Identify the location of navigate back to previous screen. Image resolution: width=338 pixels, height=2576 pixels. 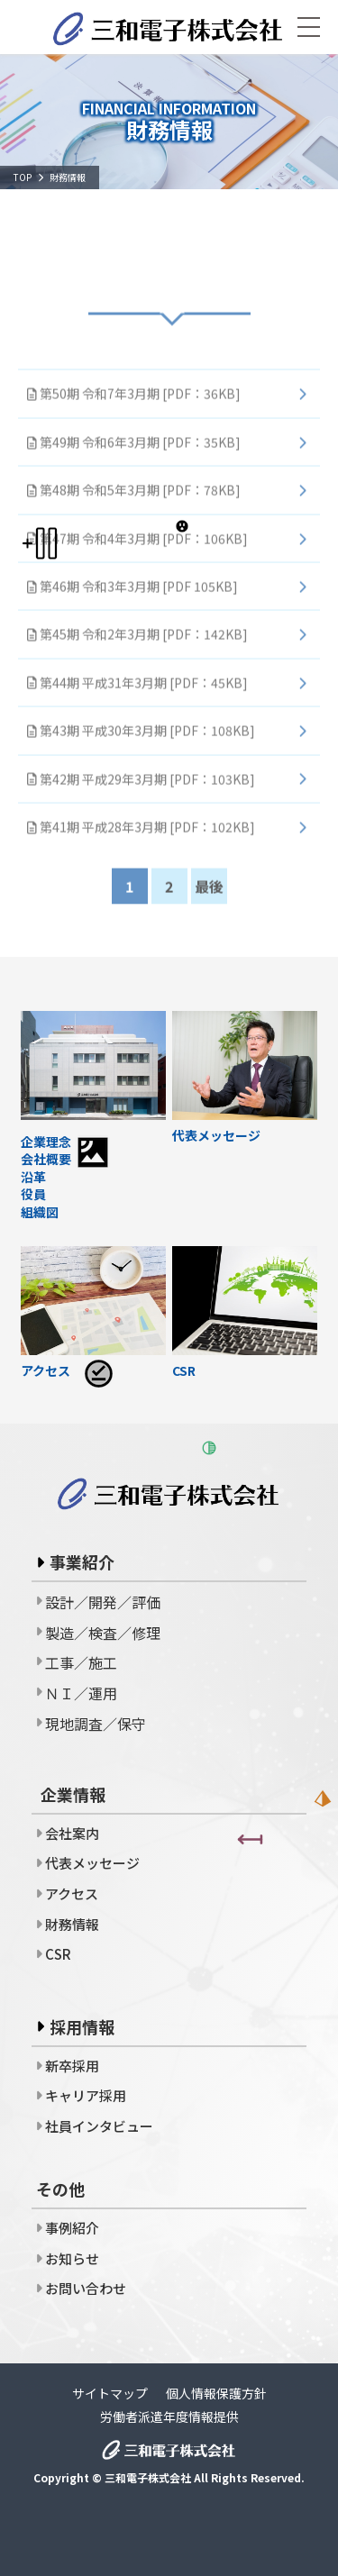
(250, 1839).